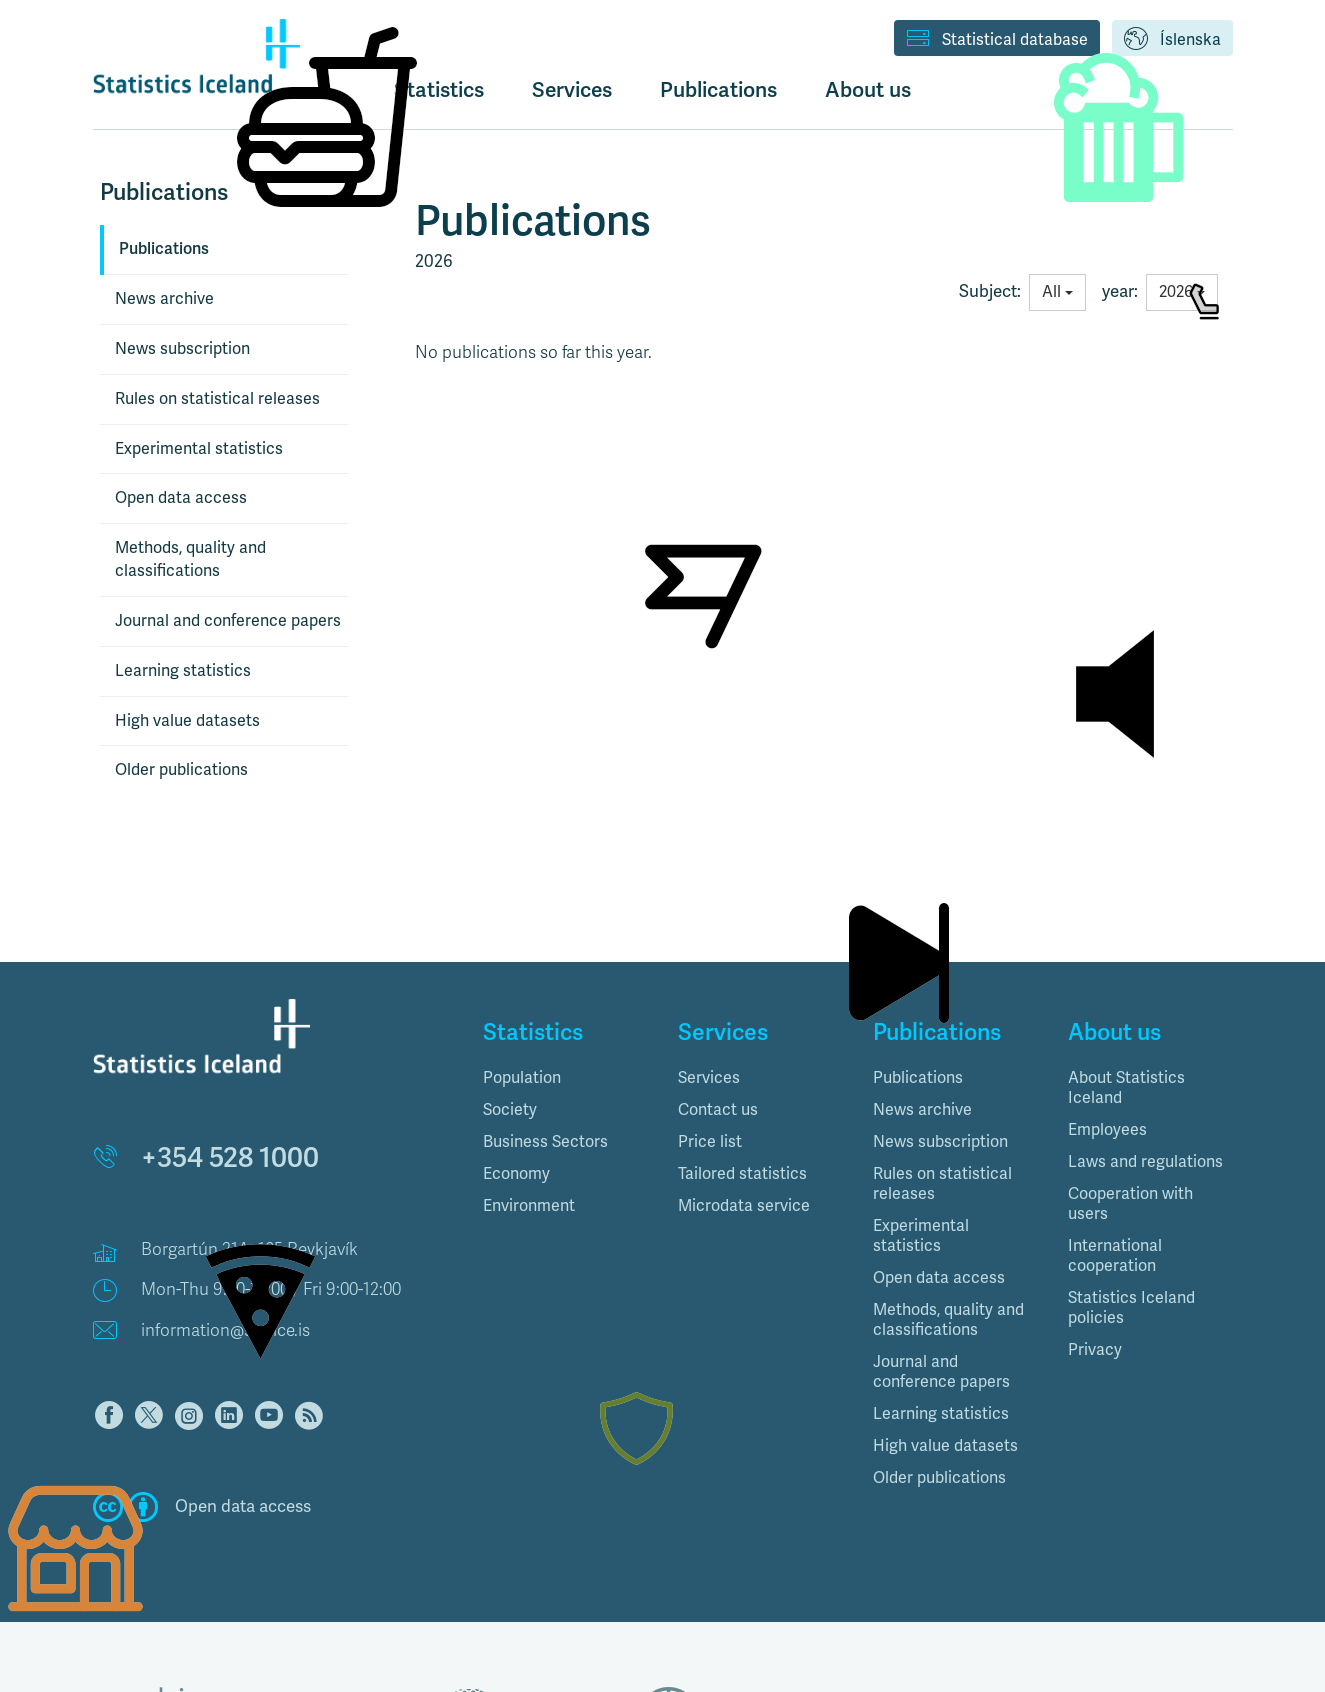  I want to click on select or reserve a seat, so click(1203, 301).